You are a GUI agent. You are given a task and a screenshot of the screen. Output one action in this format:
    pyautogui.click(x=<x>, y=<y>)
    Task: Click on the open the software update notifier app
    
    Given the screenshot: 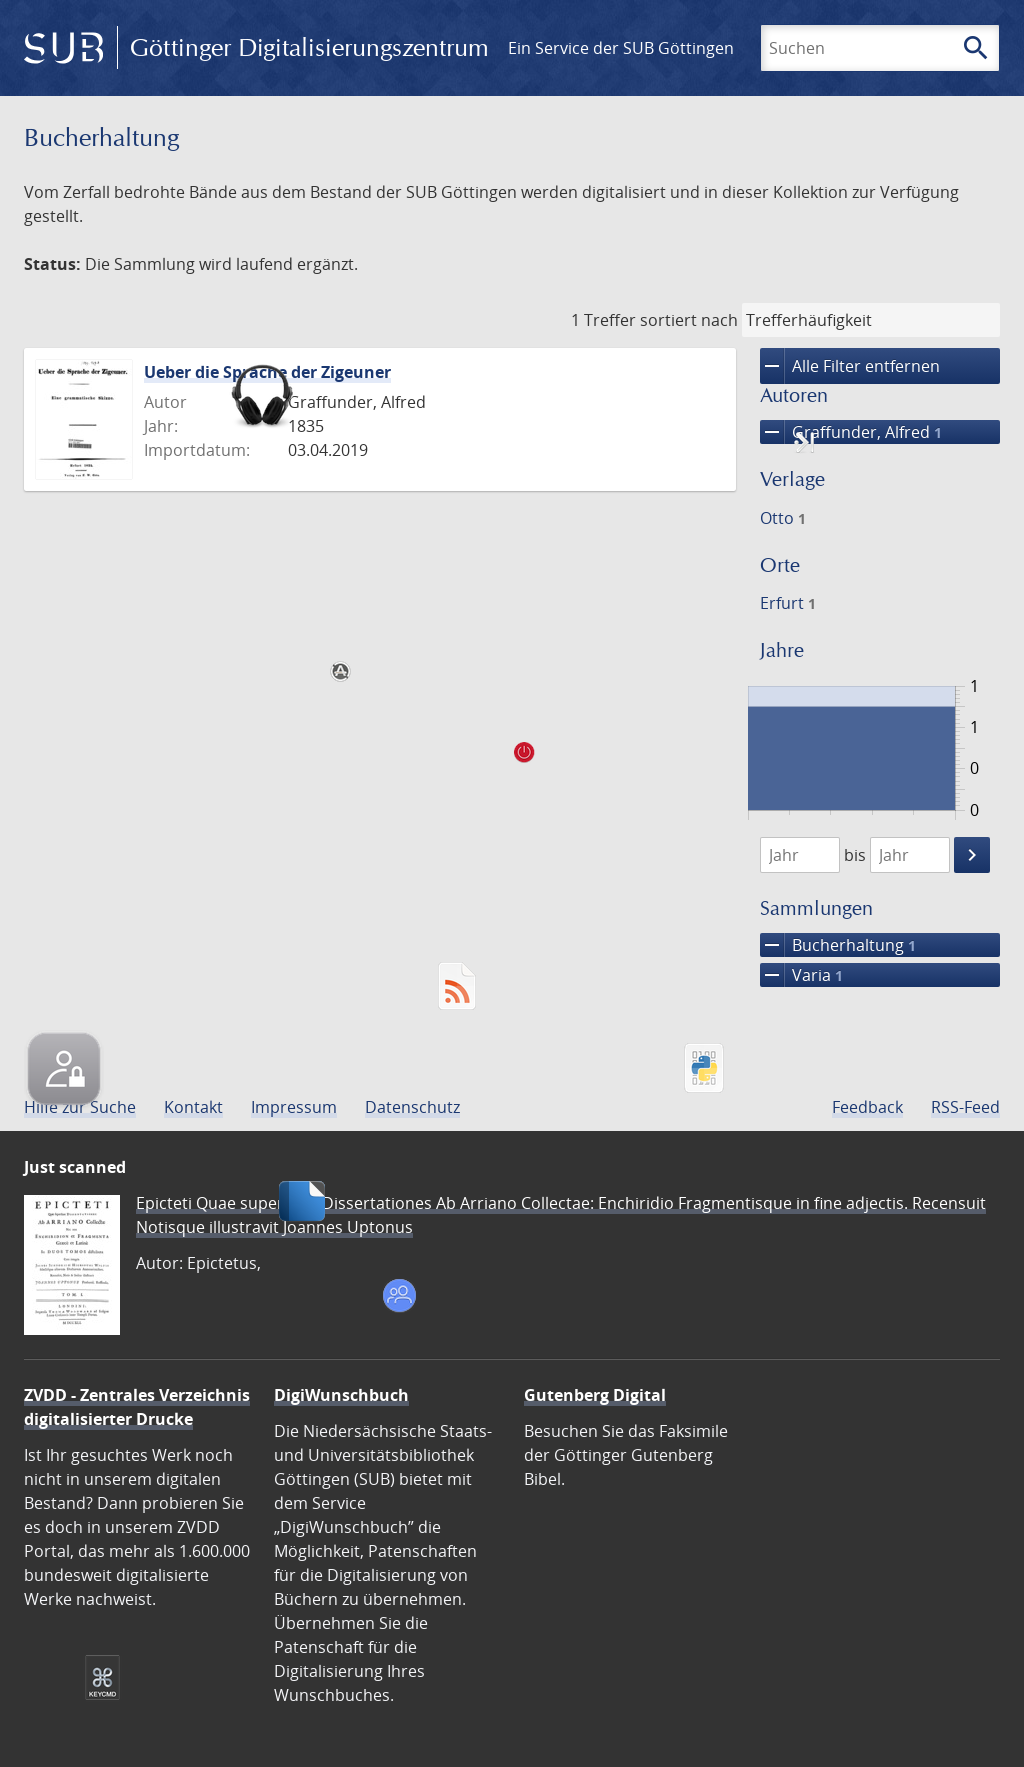 What is the action you would take?
    pyautogui.click(x=340, y=671)
    